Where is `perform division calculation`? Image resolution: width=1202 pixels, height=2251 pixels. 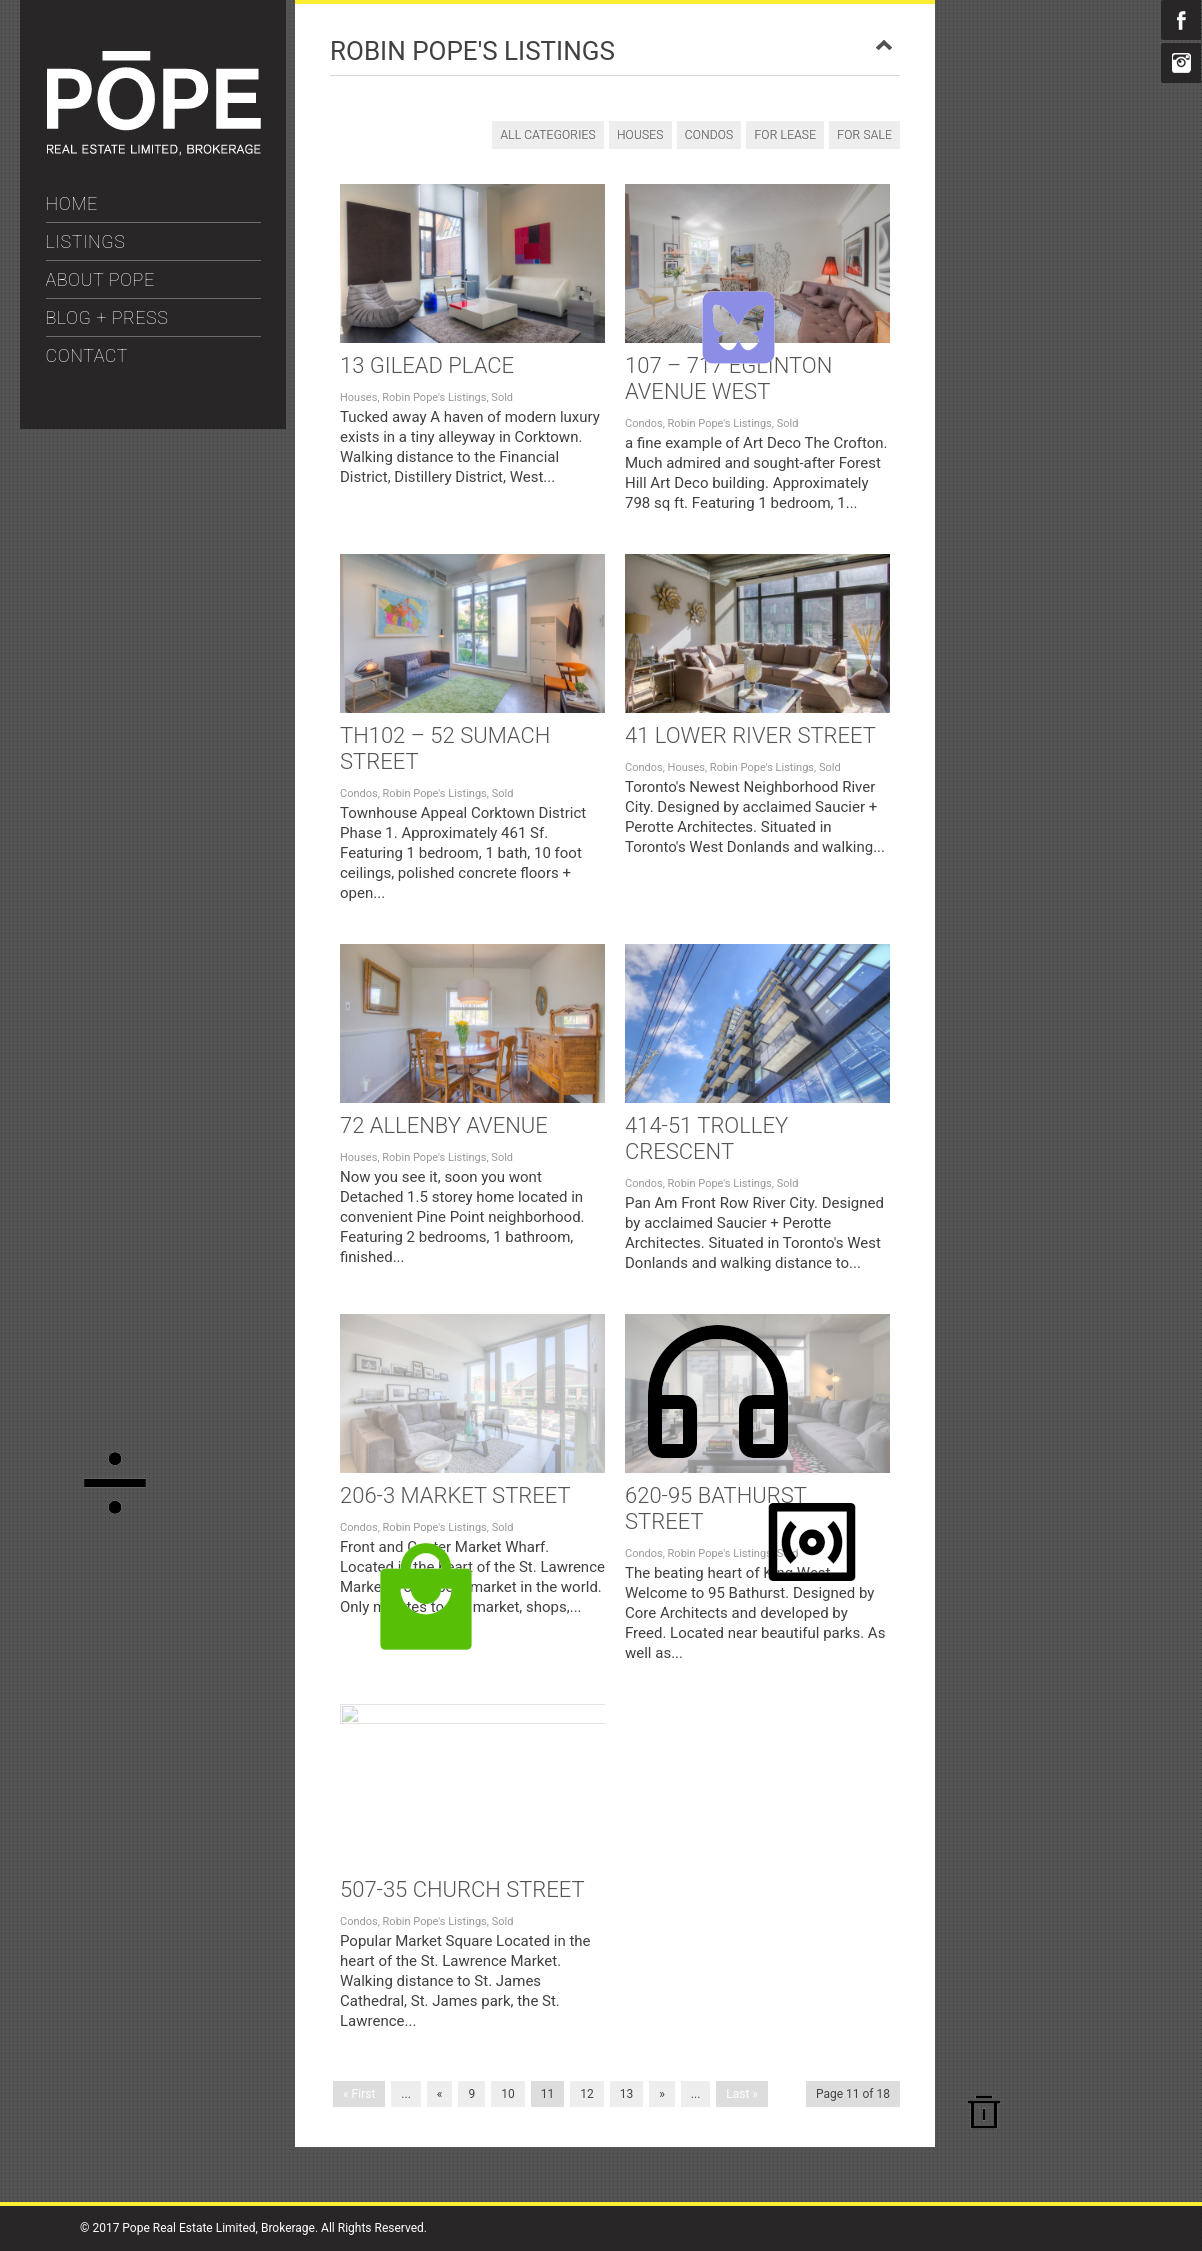 perform division calculation is located at coordinates (115, 1483).